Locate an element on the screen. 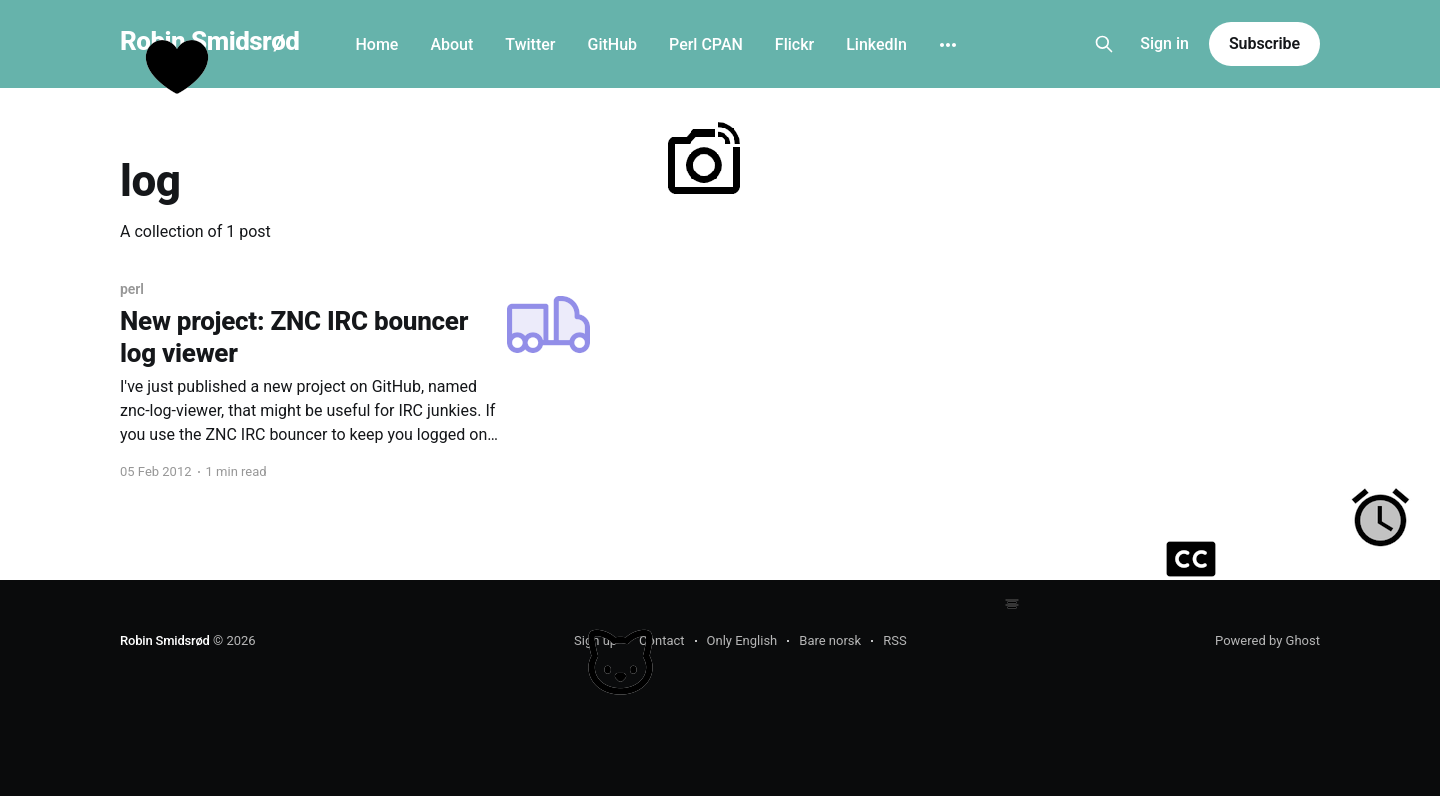 The image size is (1440, 796). indicates an item has been liked or favorited is located at coordinates (177, 67).